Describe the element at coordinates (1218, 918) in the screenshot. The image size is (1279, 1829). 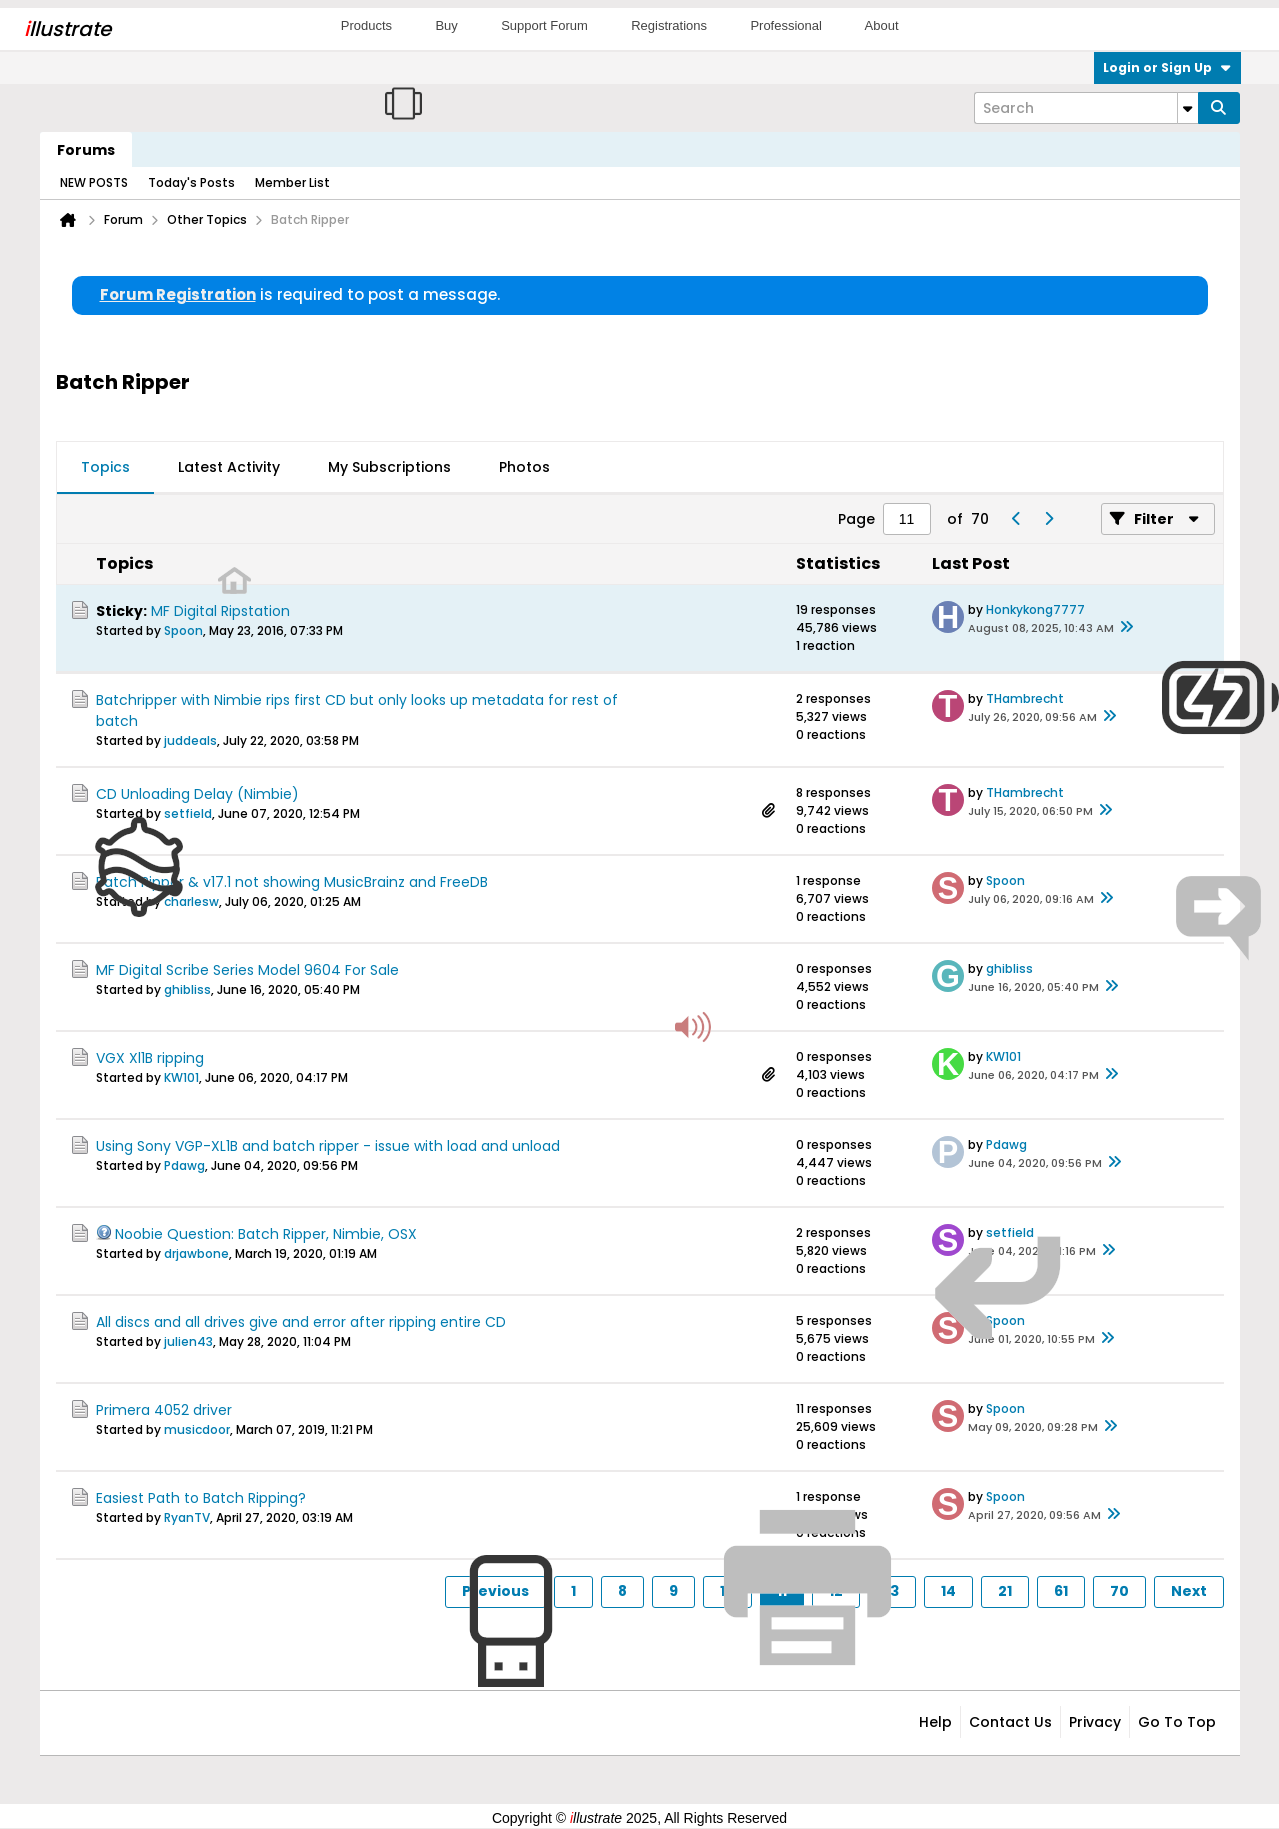
I see `user is currently away or idle` at that location.